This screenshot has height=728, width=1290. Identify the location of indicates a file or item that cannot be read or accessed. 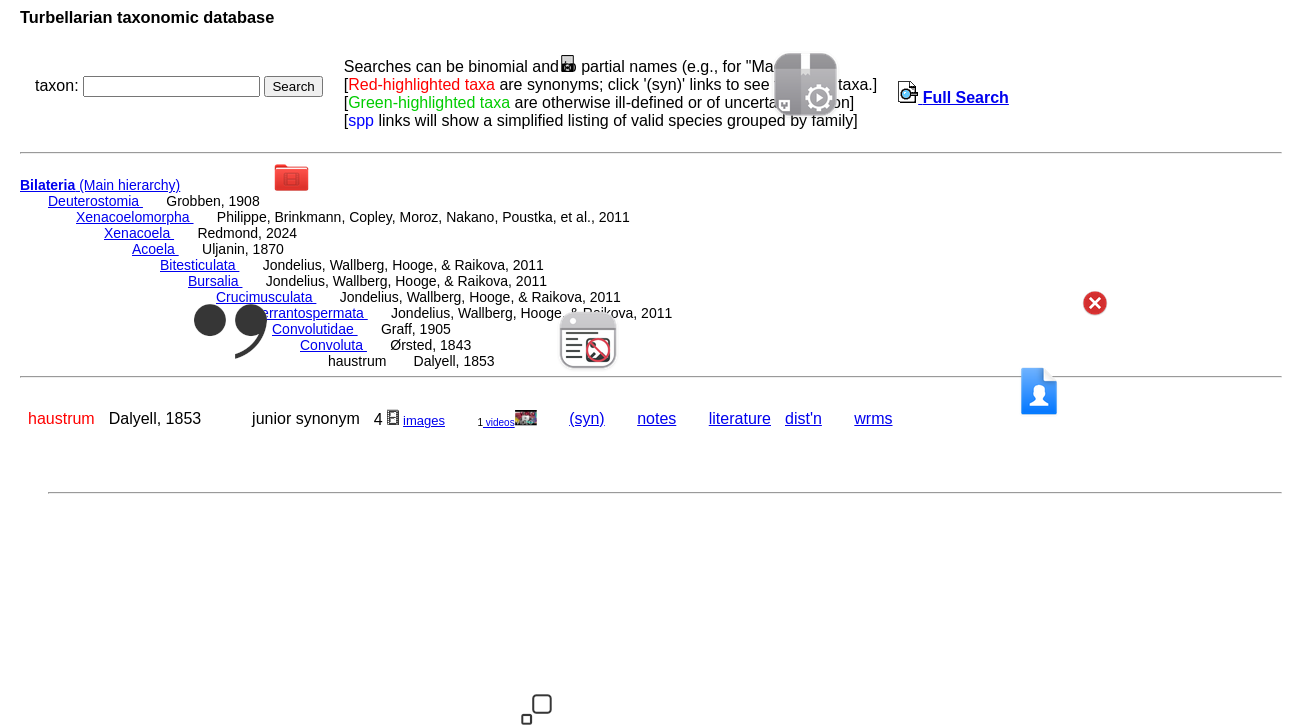
(1095, 303).